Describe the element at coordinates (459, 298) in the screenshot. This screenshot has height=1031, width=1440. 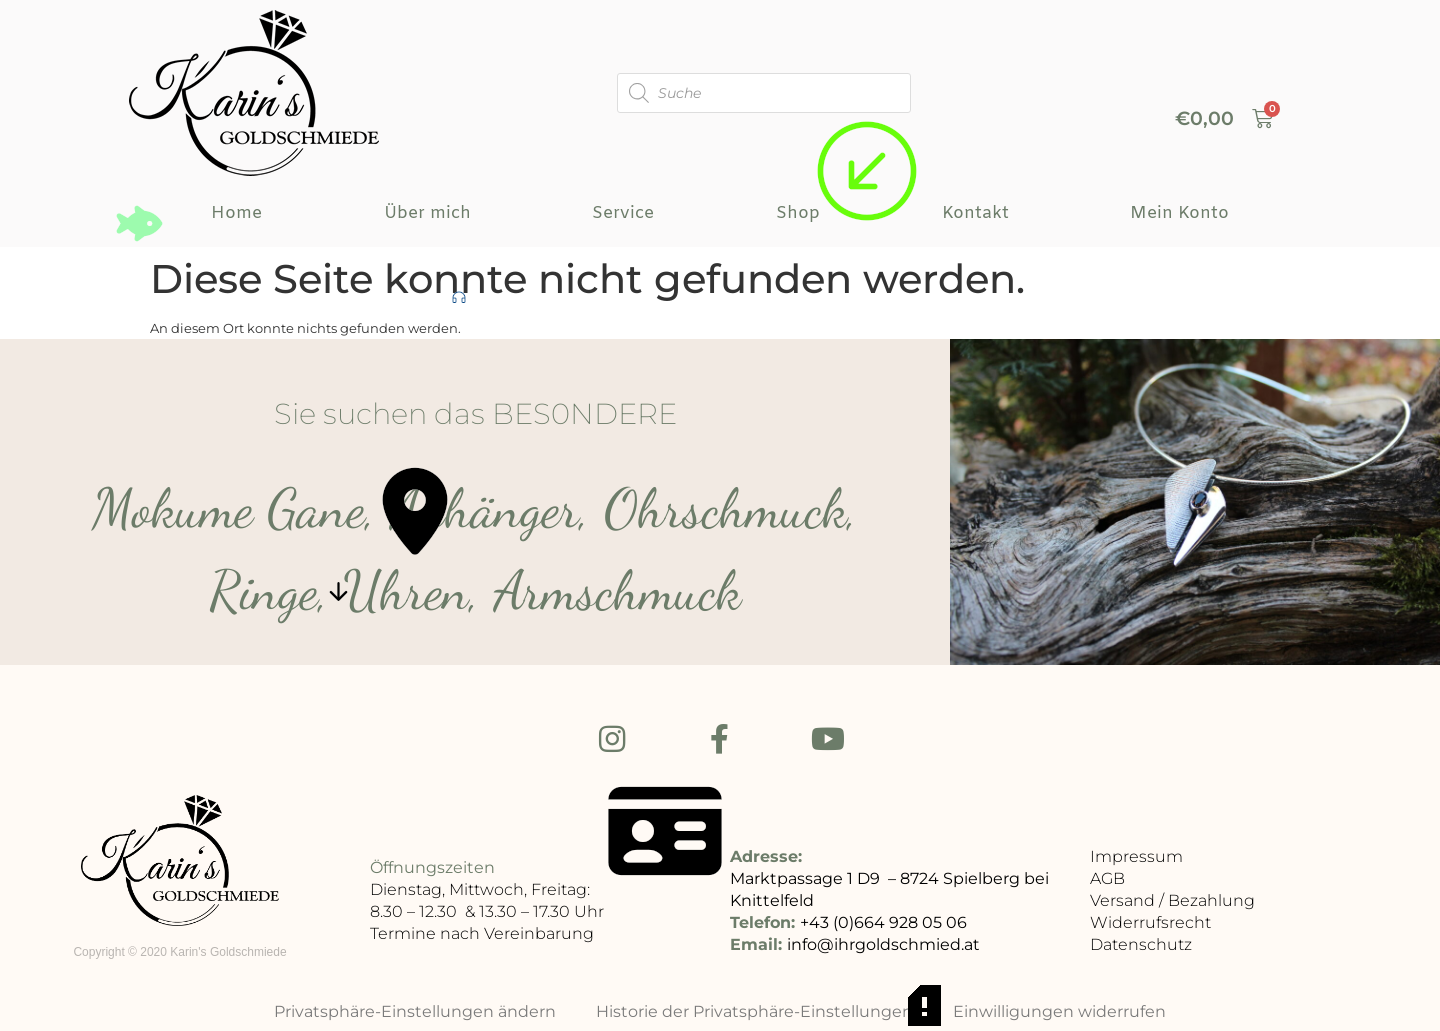
I see `access audio or music player` at that location.